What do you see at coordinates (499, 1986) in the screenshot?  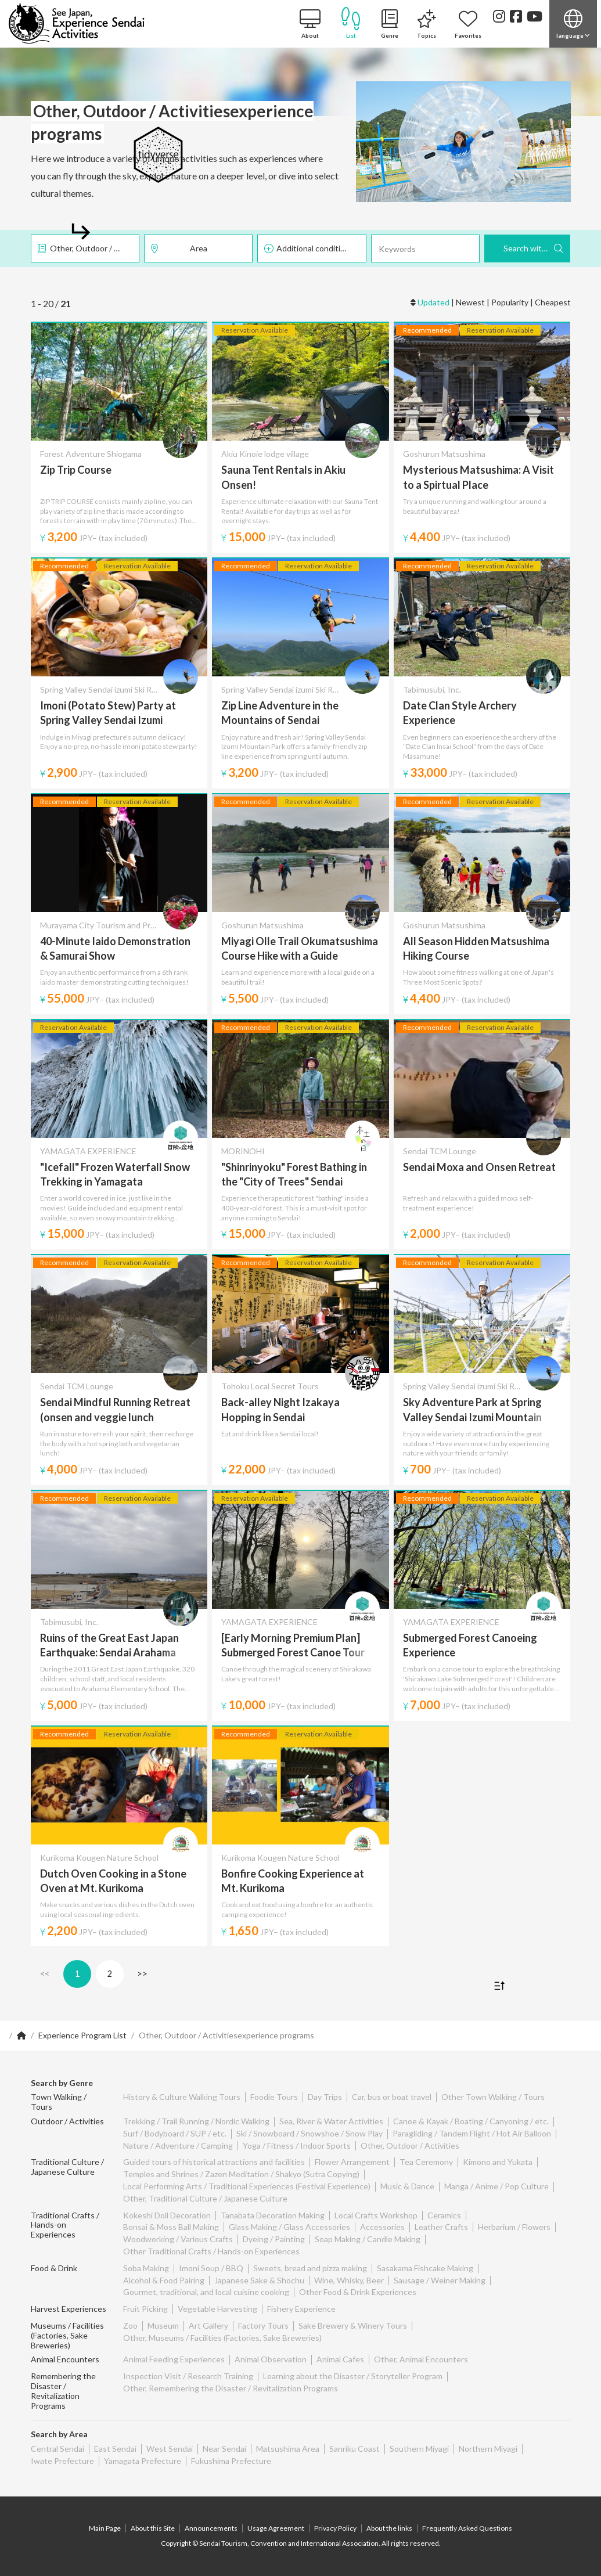 I see `sort items in ascending order` at bounding box center [499, 1986].